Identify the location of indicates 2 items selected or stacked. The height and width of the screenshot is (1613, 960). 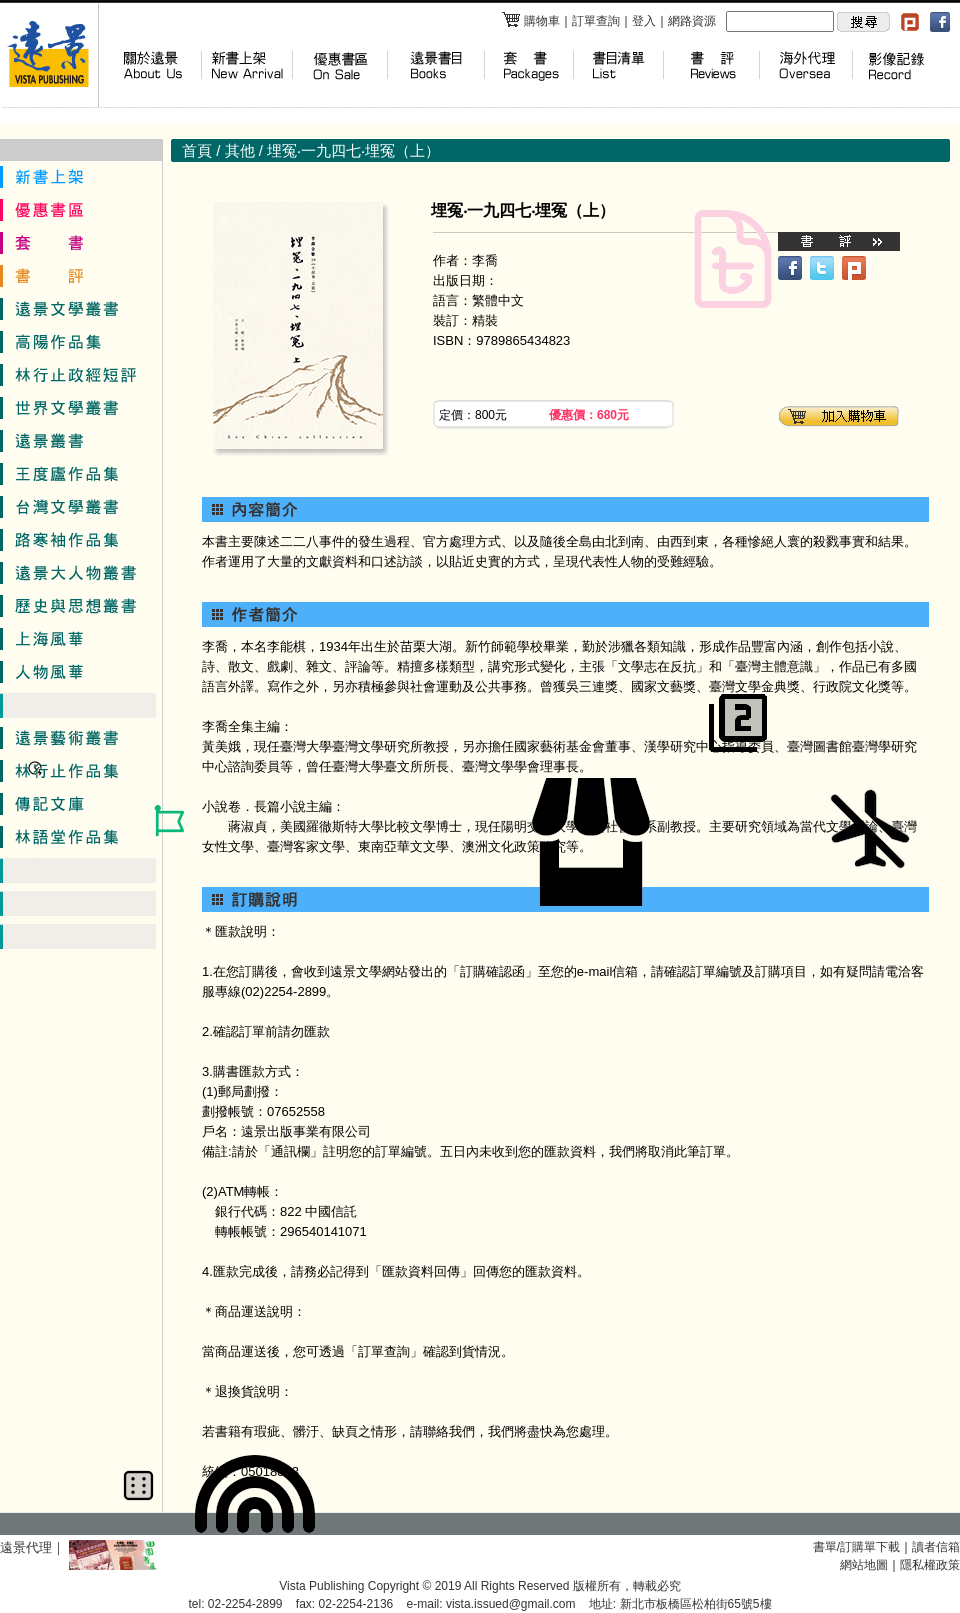
(738, 723).